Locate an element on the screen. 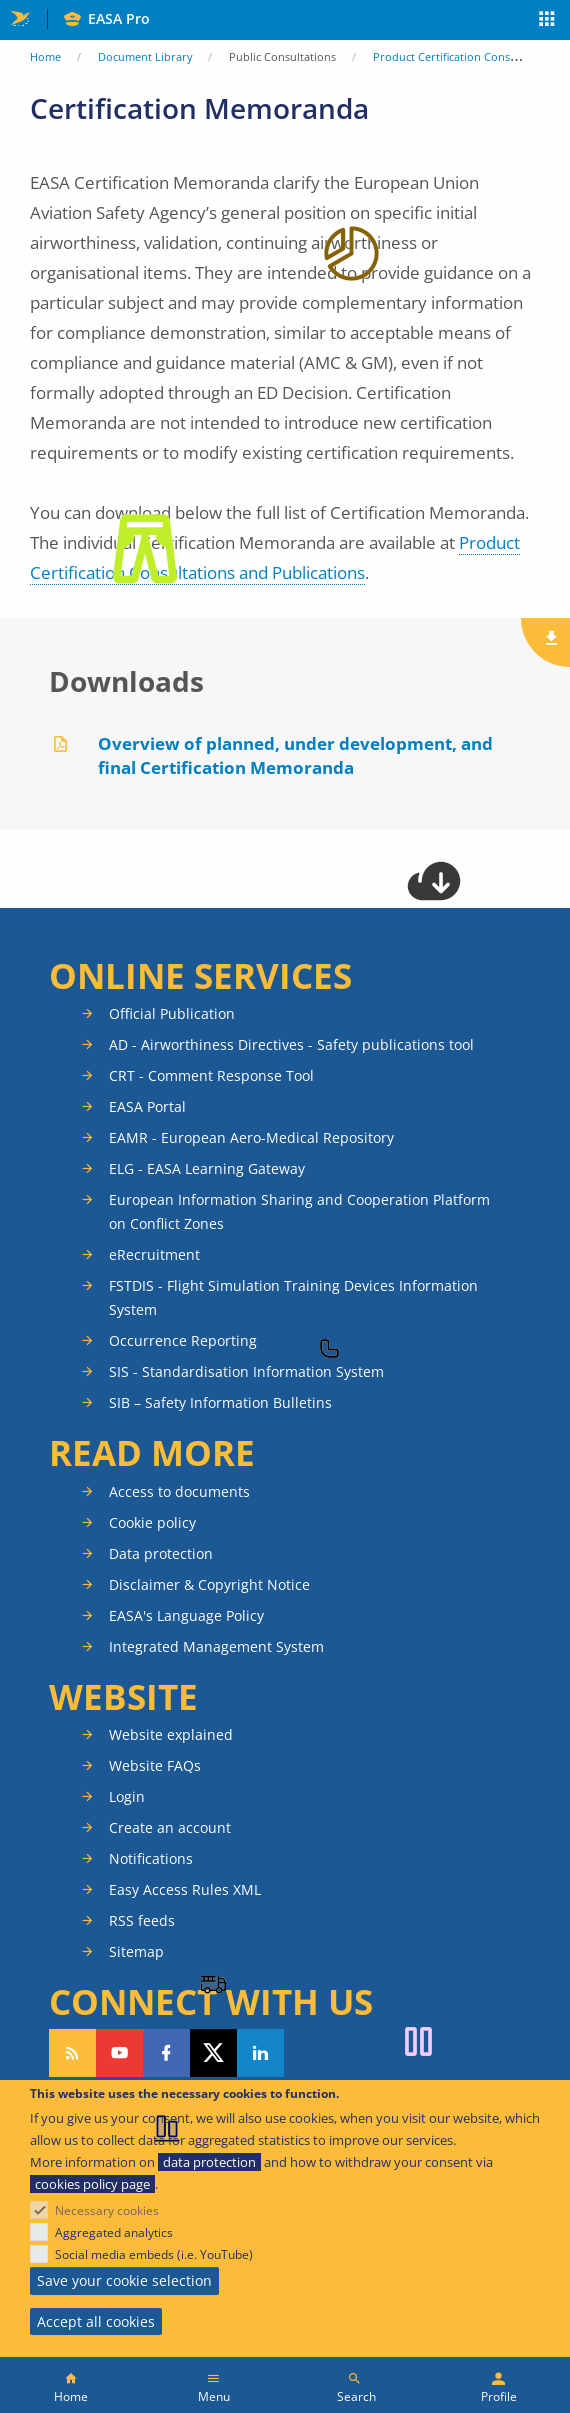  fire department or emergency services is located at coordinates (212, 1983).